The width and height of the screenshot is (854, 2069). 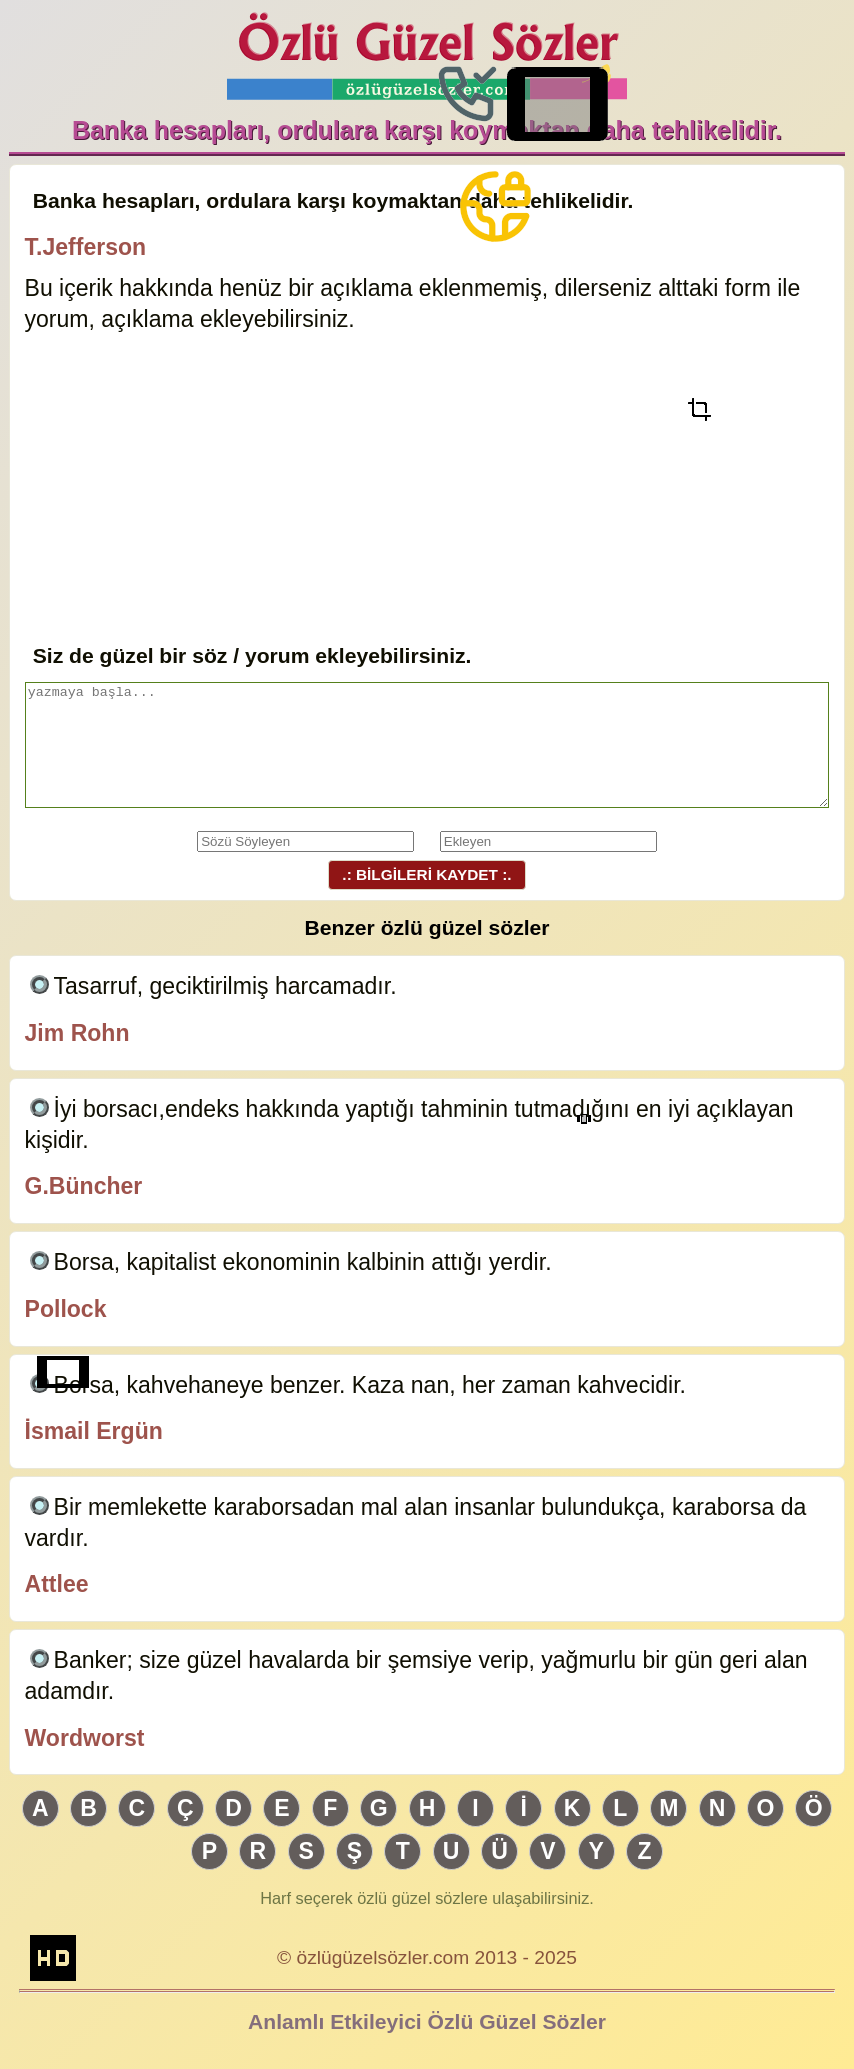 What do you see at coordinates (557, 104) in the screenshot?
I see `switch to tablet view or layout` at bounding box center [557, 104].